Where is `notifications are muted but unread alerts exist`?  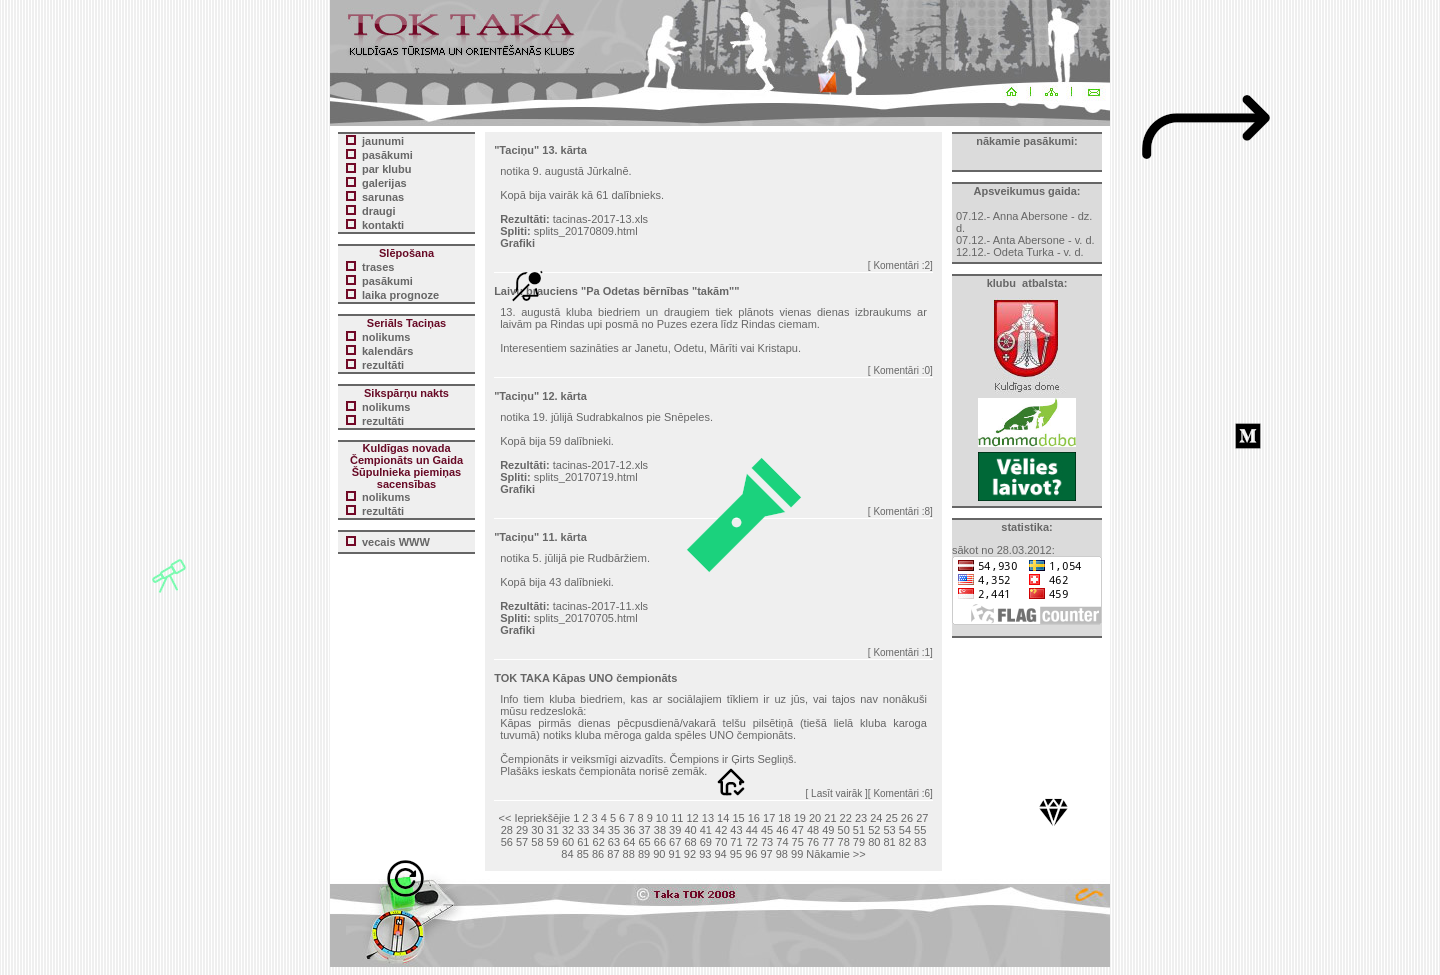 notifications are muted but unread alerts exist is located at coordinates (526, 286).